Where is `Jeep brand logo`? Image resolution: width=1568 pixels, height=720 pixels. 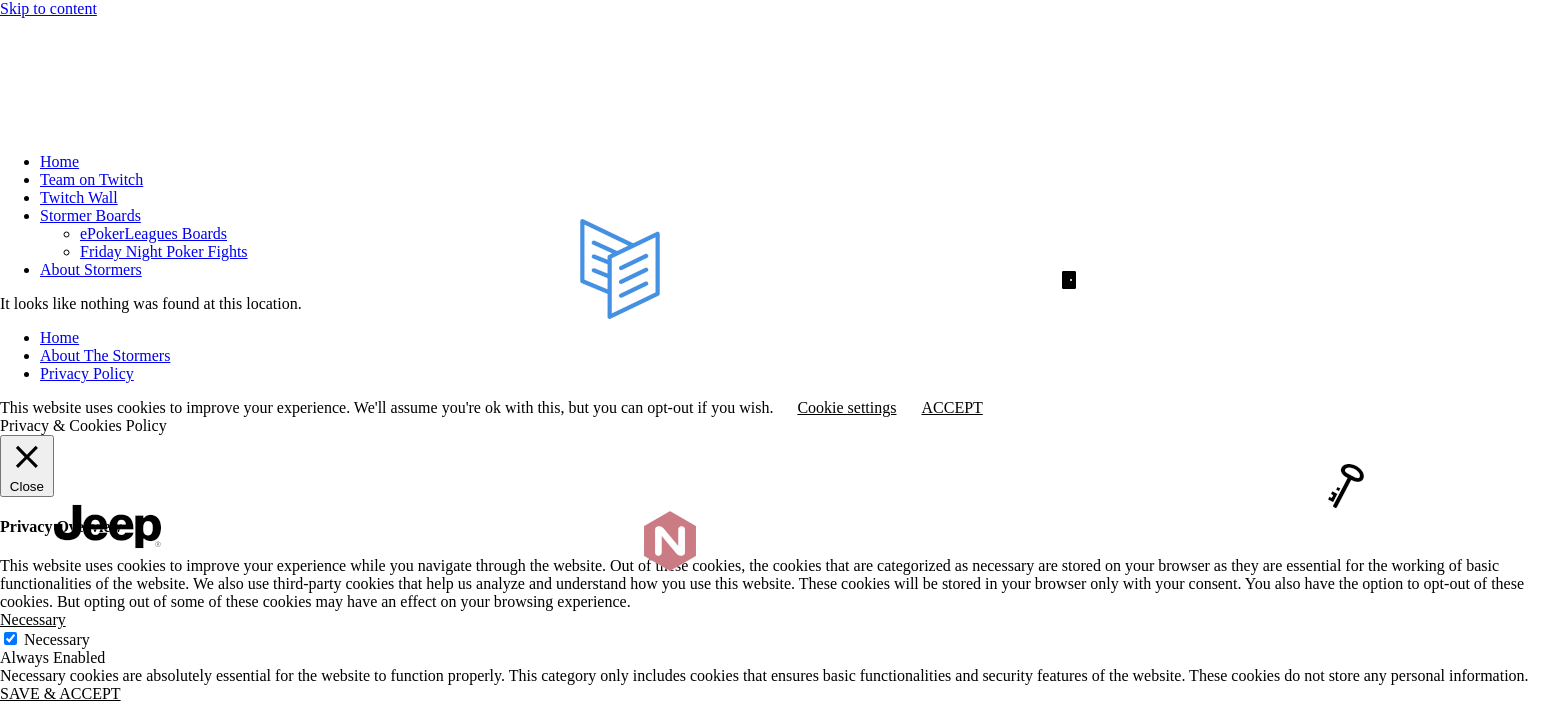 Jeep brand logo is located at coordinates (107, 526).